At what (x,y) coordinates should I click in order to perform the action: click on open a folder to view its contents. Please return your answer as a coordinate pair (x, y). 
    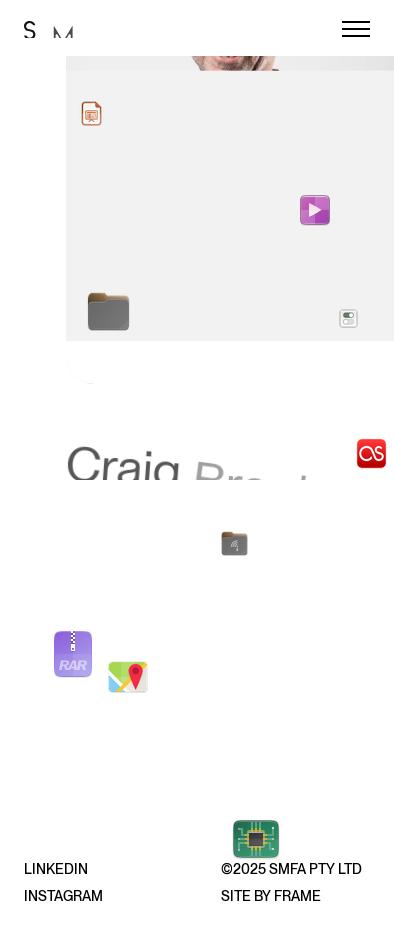
    Looking at the image, I should click on (108, 311).